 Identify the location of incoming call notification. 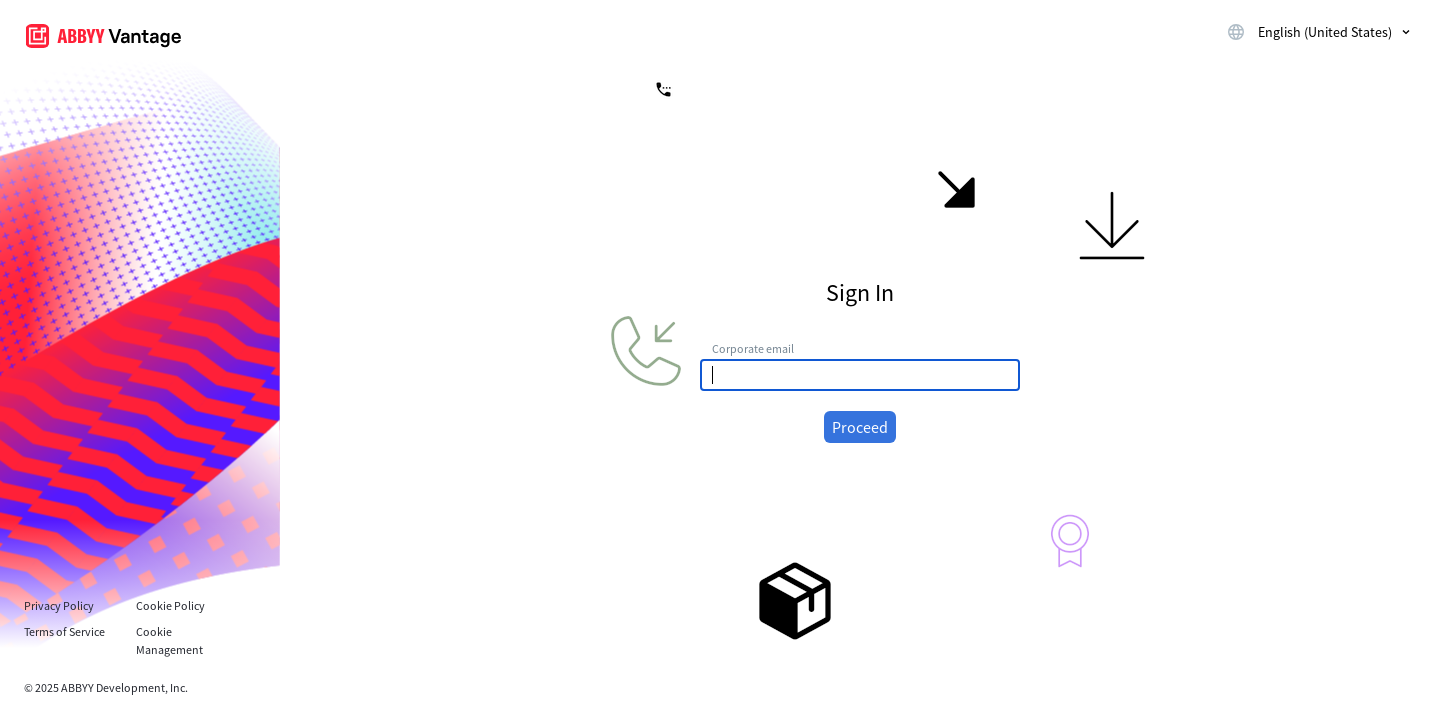
(647, 349).